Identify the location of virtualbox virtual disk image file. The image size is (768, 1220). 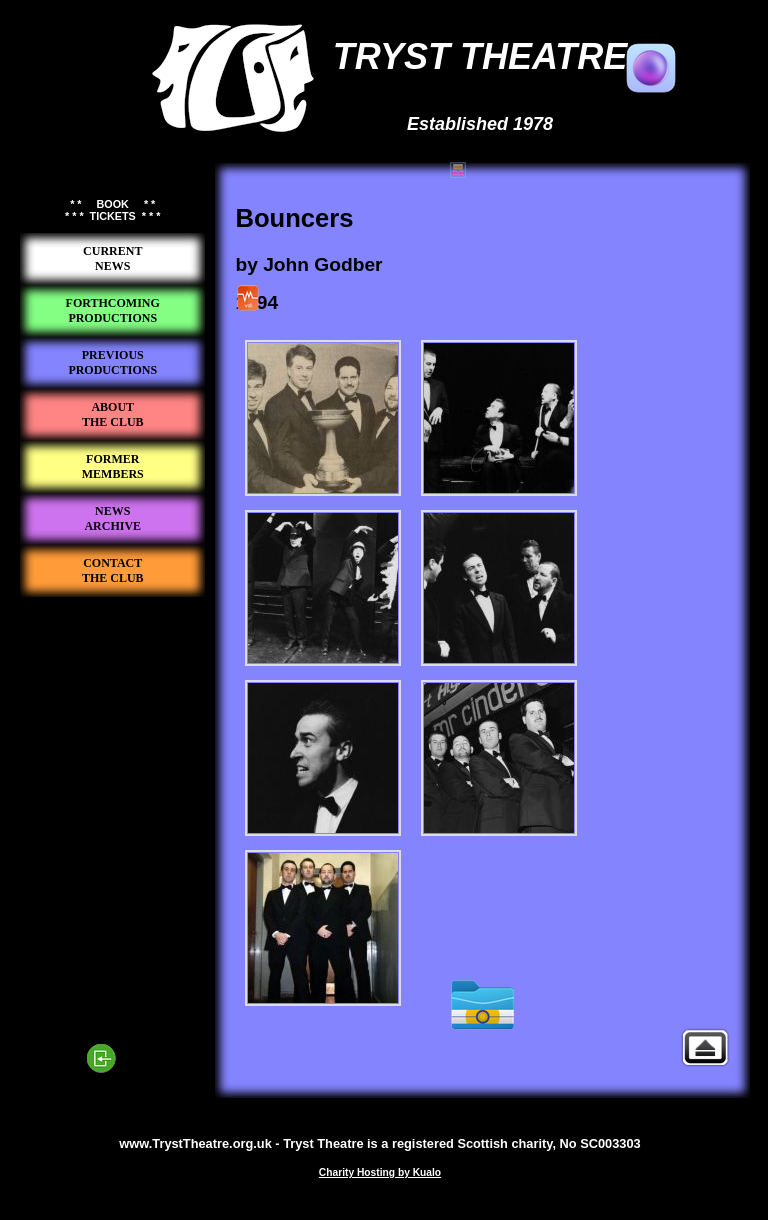
(248, 298).